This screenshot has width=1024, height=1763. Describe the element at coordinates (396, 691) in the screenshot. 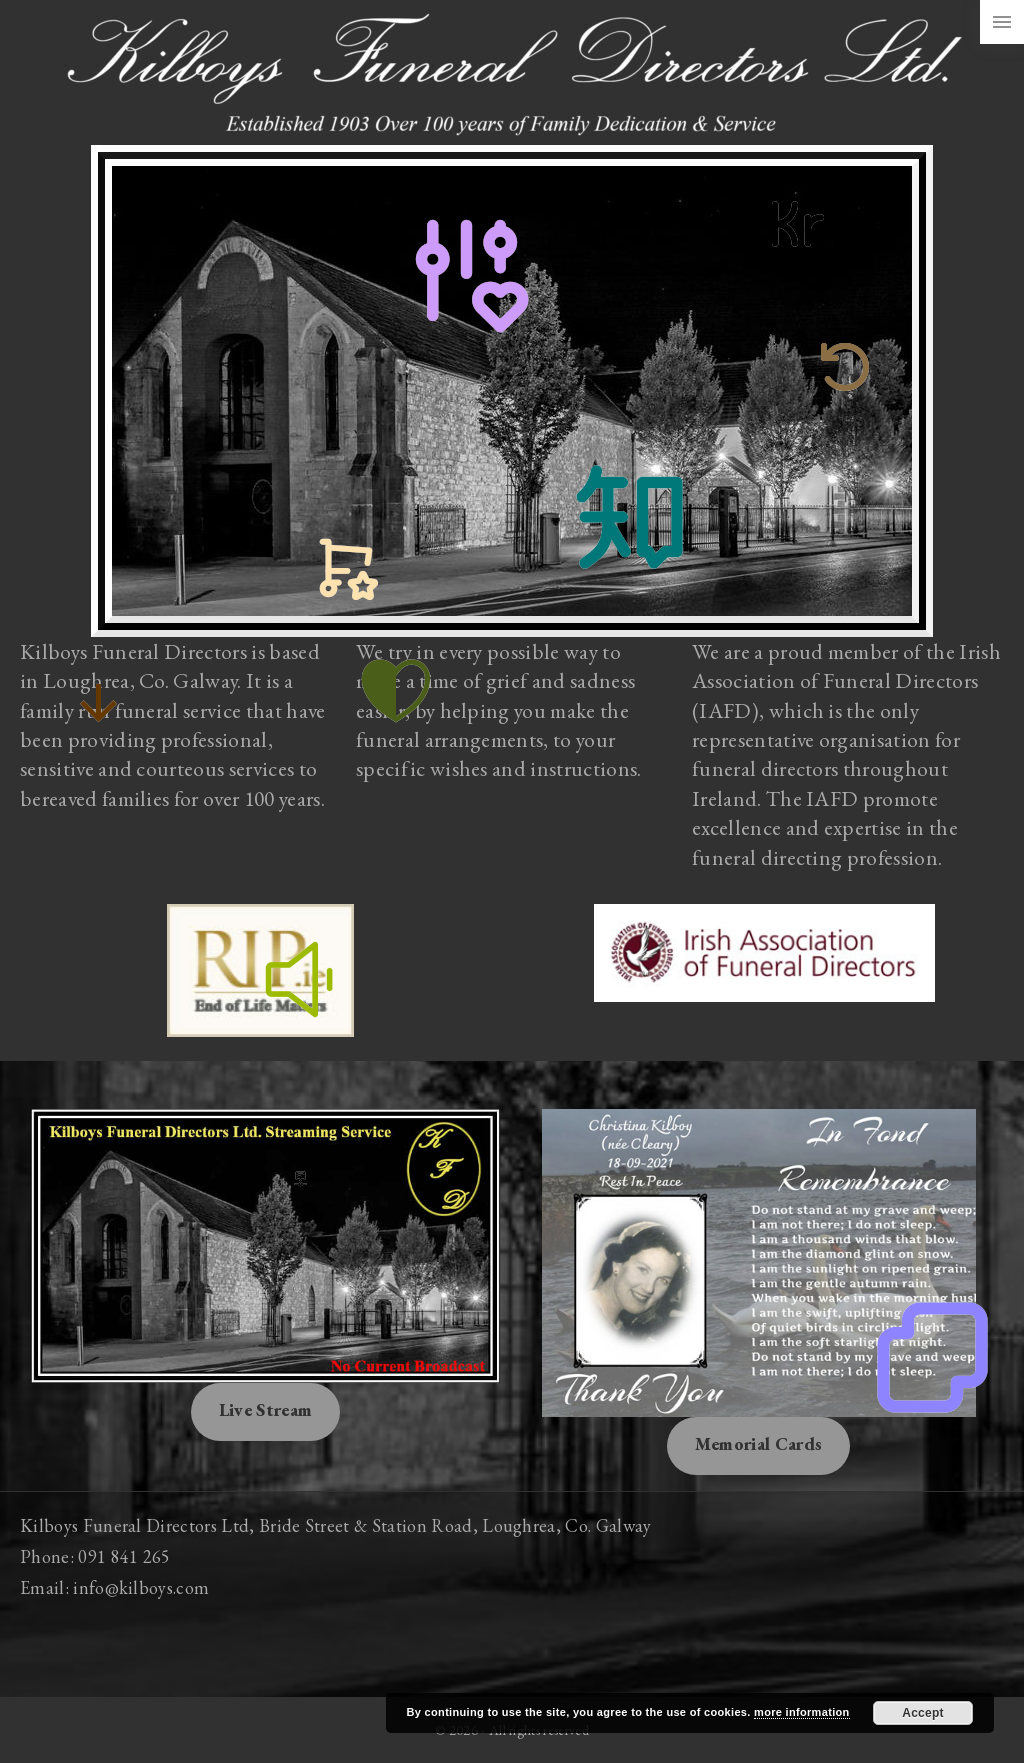

I see `indicates partial like or favorite status` at that location.